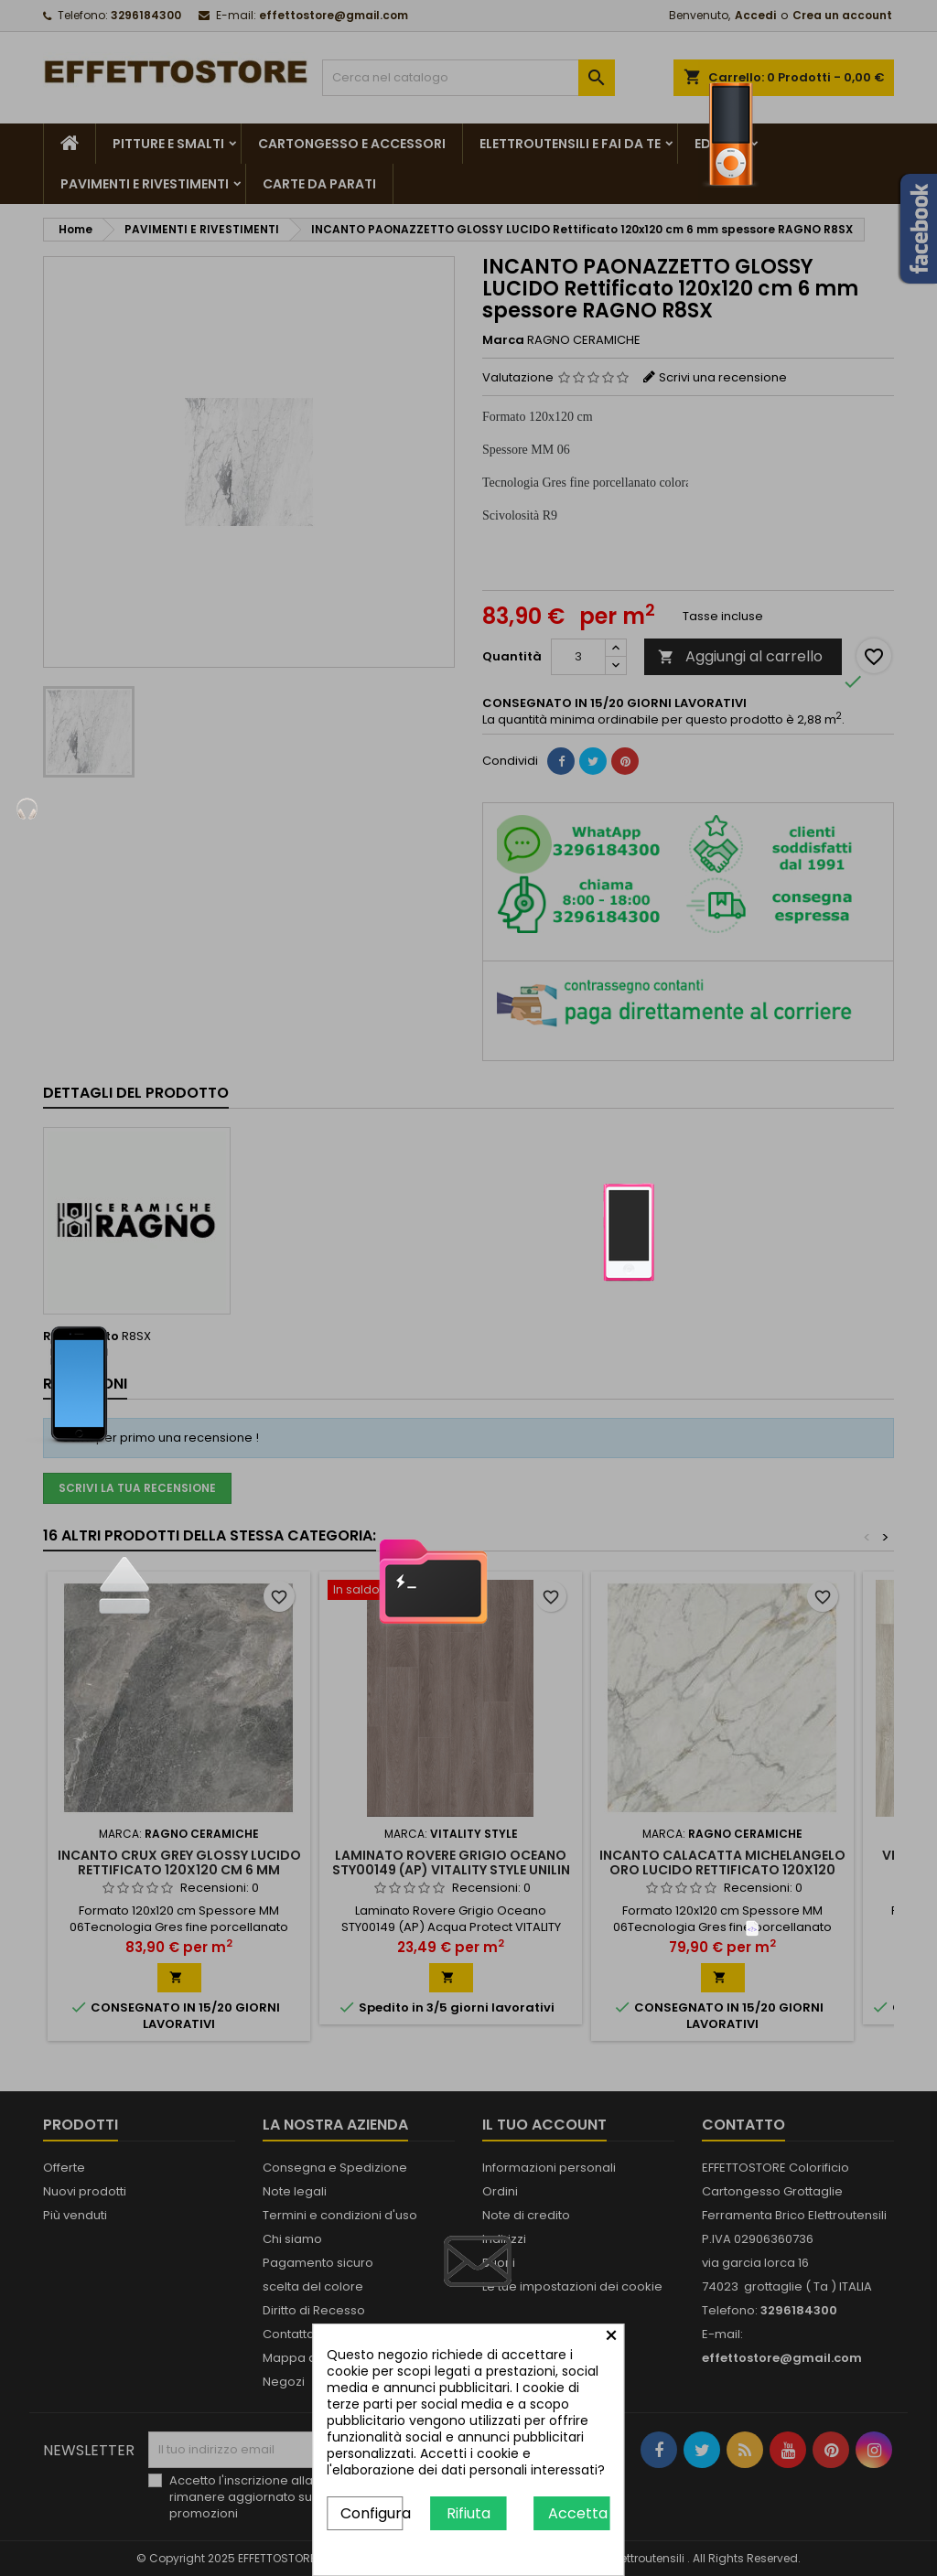  I want to click on indicates a connected iPhone device, so click(79, 1385).